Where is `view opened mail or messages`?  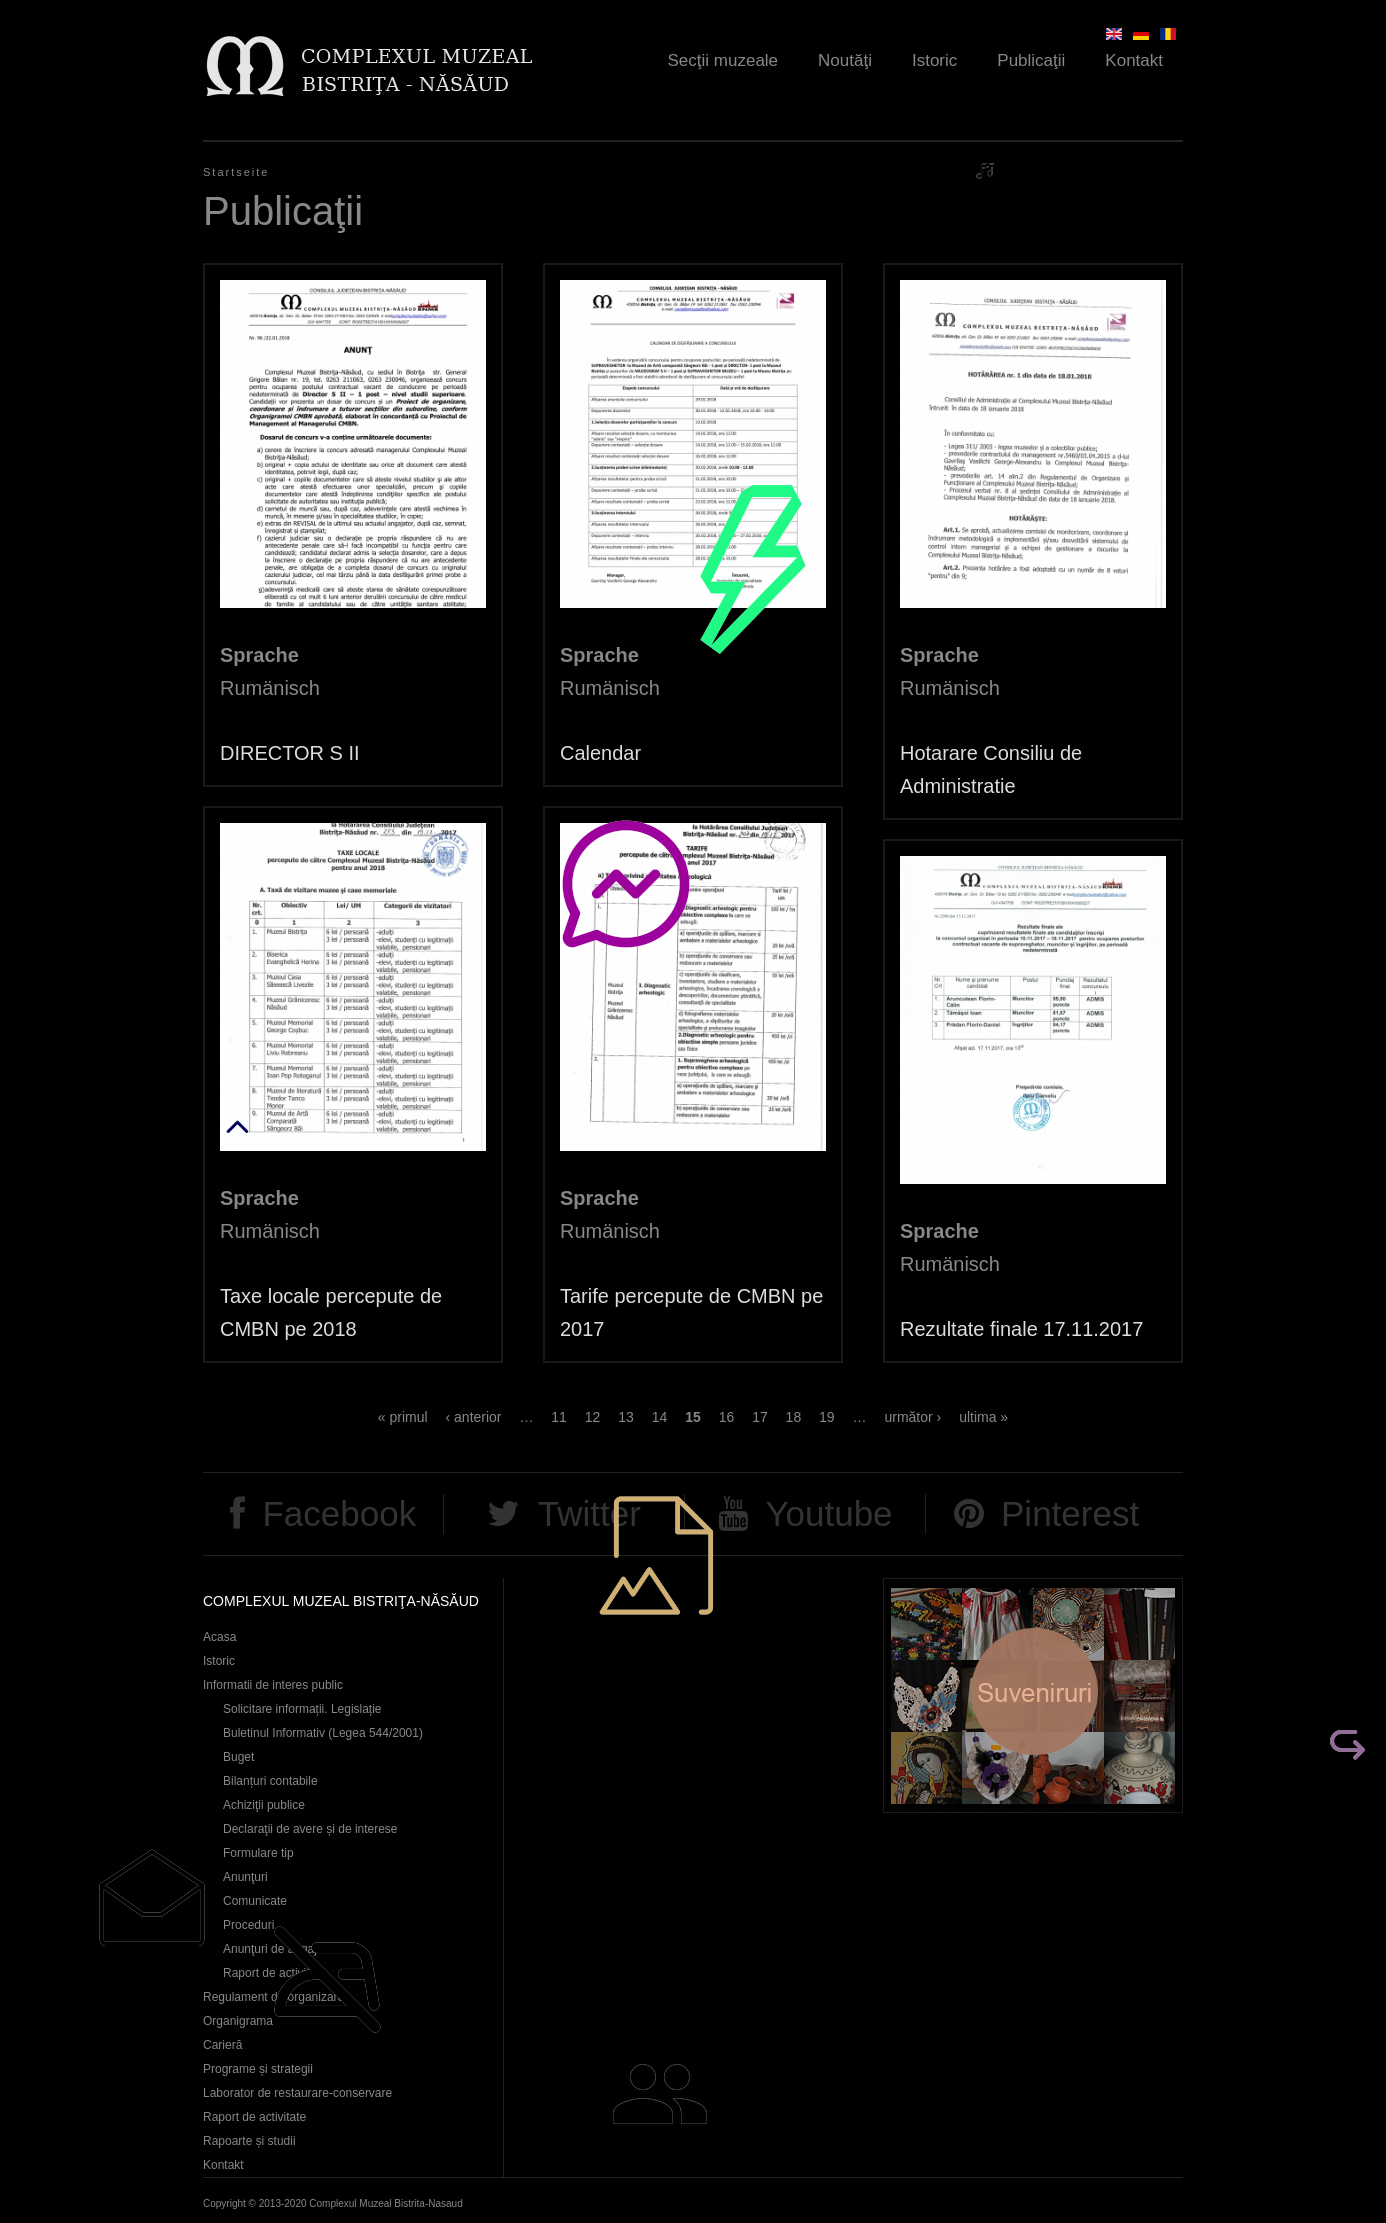 view opened mail or messages is located at coordinates (152, 1902).